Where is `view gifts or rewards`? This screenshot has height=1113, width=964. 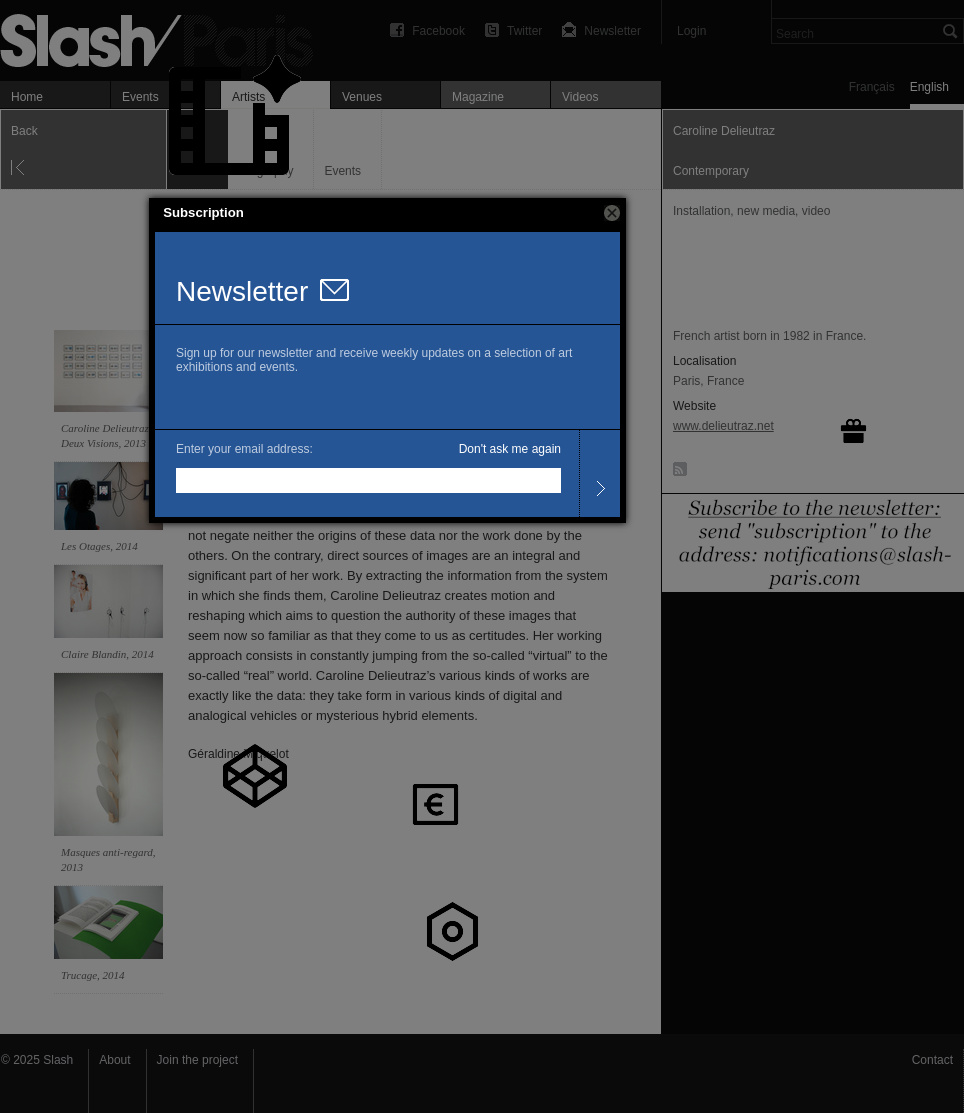 view gifts or rewards is located at coordinates (853, 431).